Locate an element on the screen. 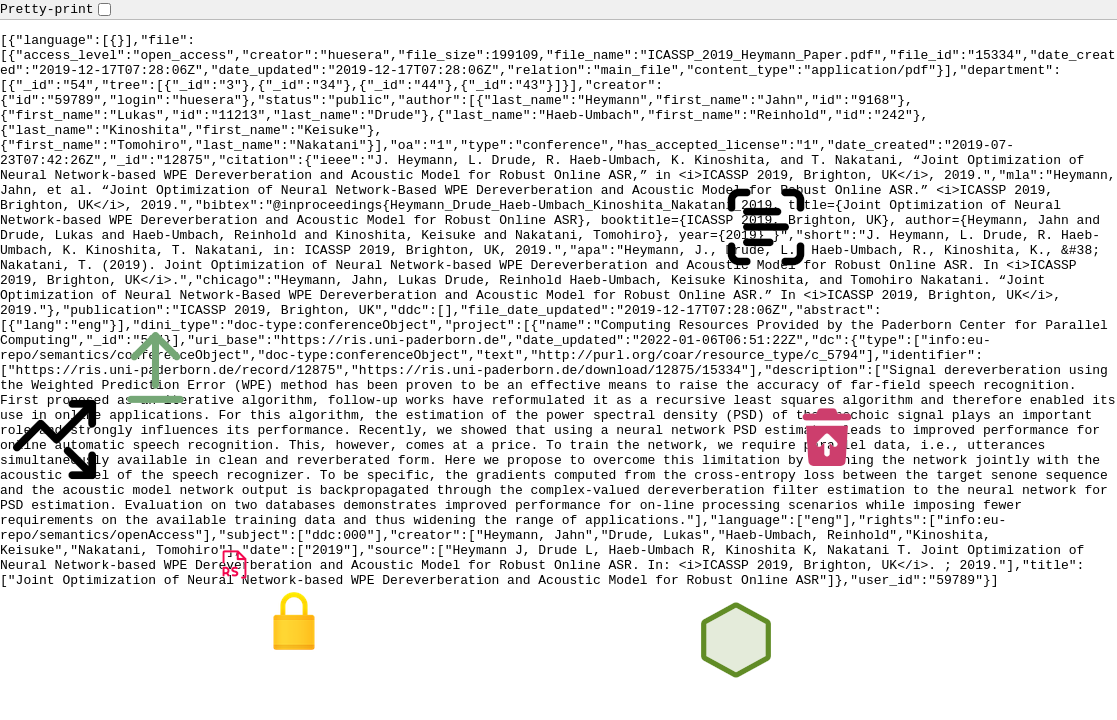 The image size is (1117, 720). upload a file or document is located at coordinates (155, 367).